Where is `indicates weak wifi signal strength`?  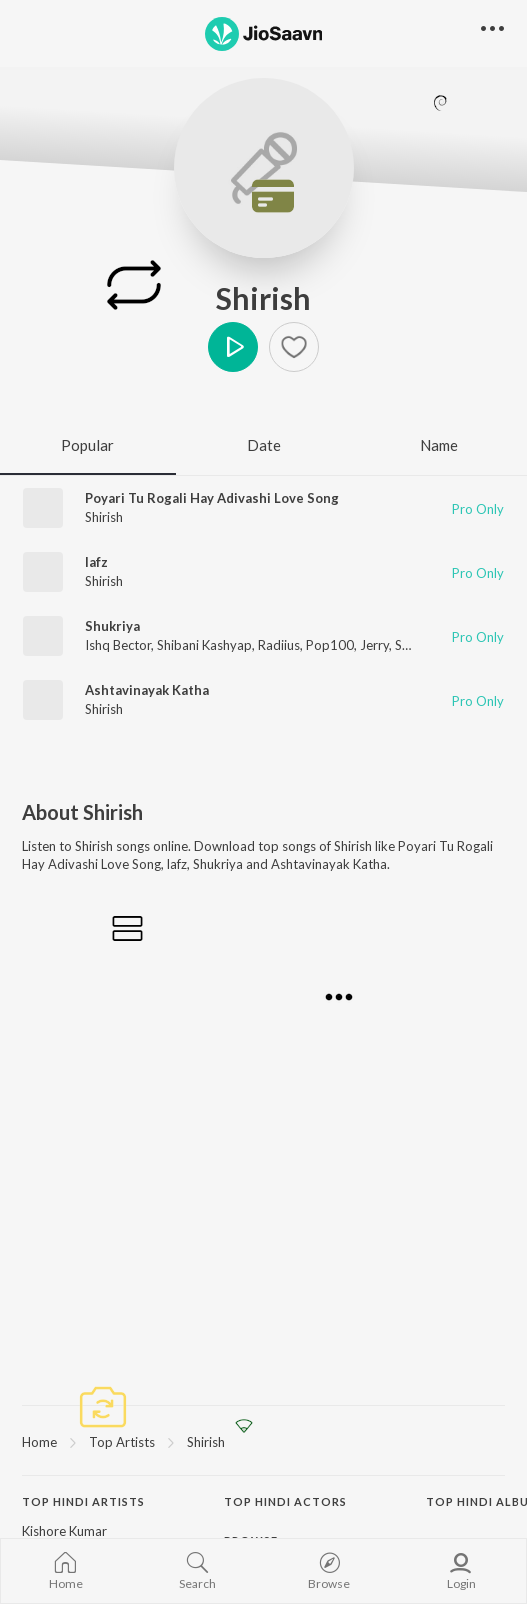 indicates weak wifi signal strength is located at coordinates (244, 1426).